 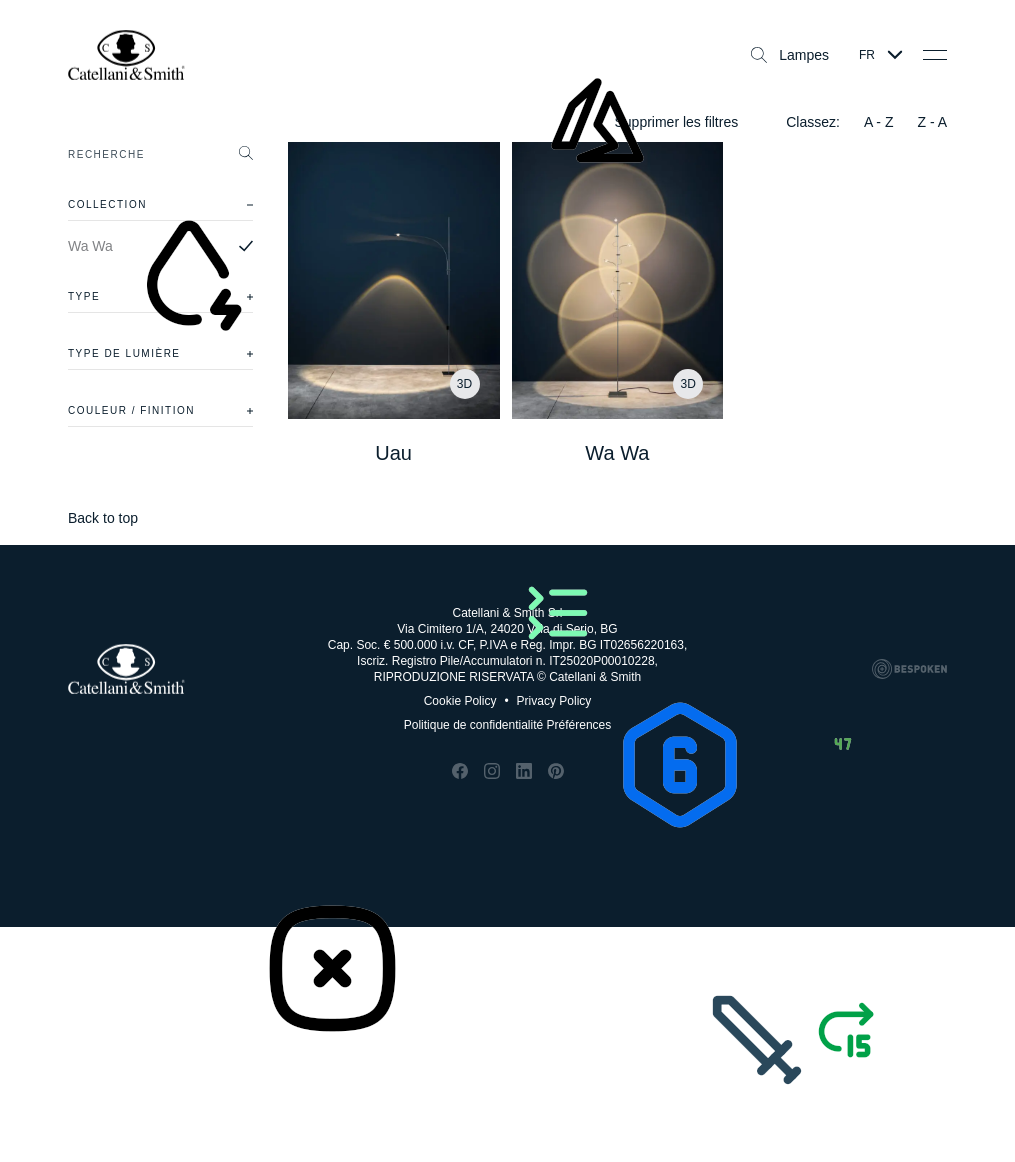 I want to click on close or dismiss a modal window, so click(x=332, y=968).